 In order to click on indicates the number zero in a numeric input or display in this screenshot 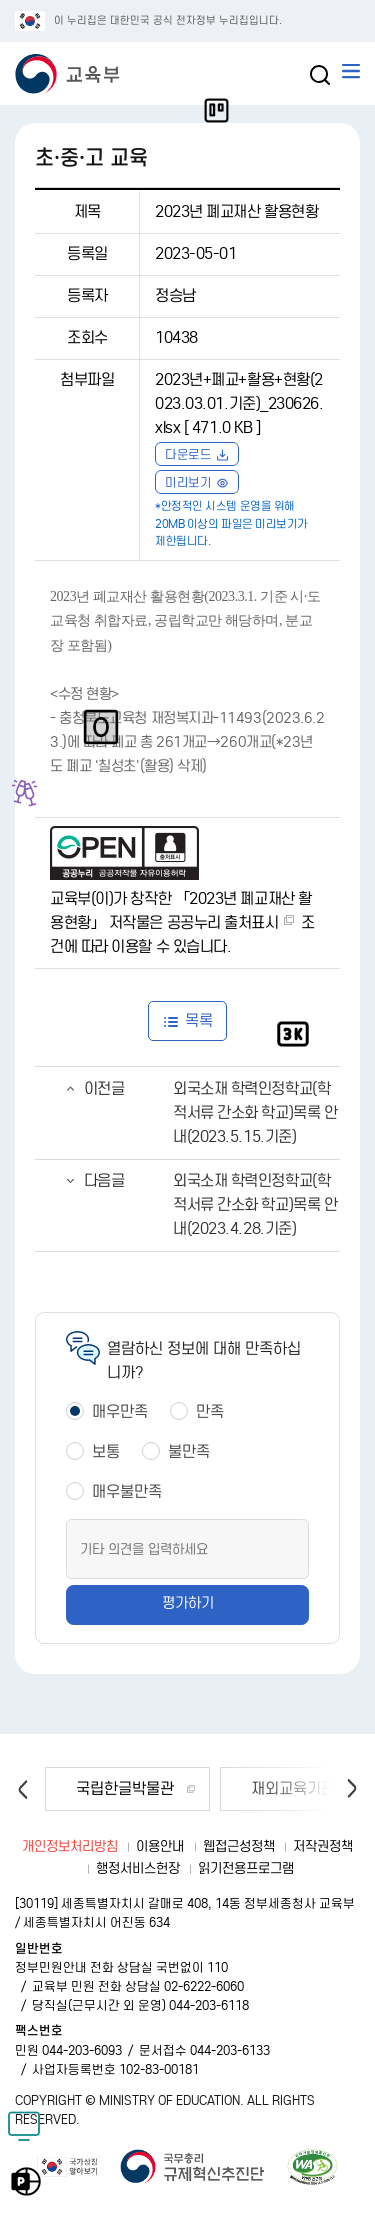, I will do `click(101, 727)`.